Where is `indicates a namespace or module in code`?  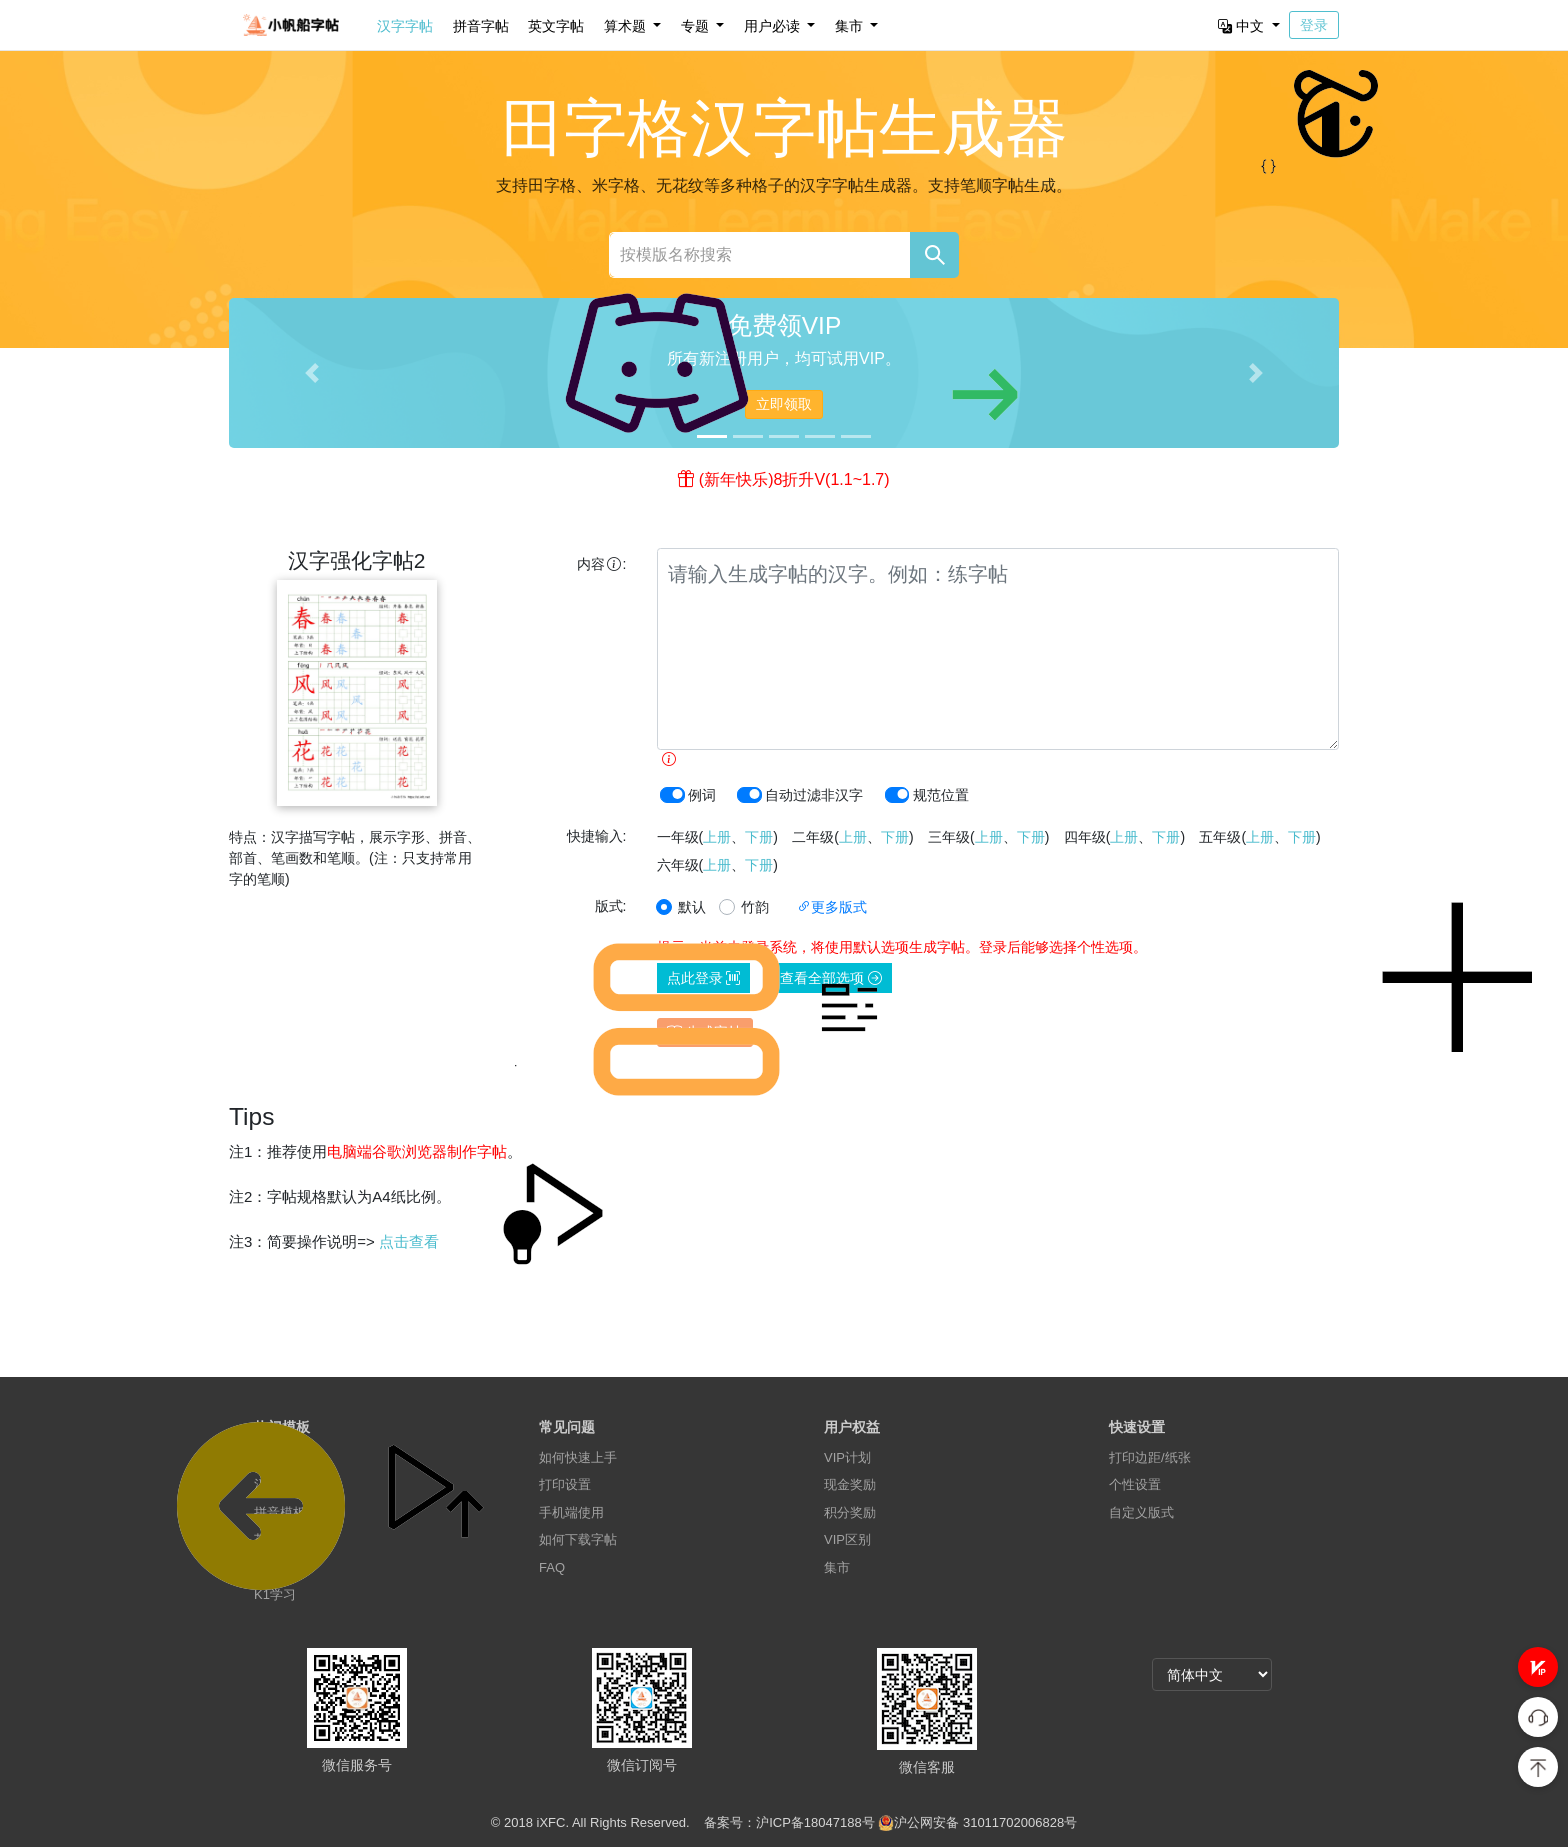
indicates a namespace or module in code is located at coordinates (1268, 166).